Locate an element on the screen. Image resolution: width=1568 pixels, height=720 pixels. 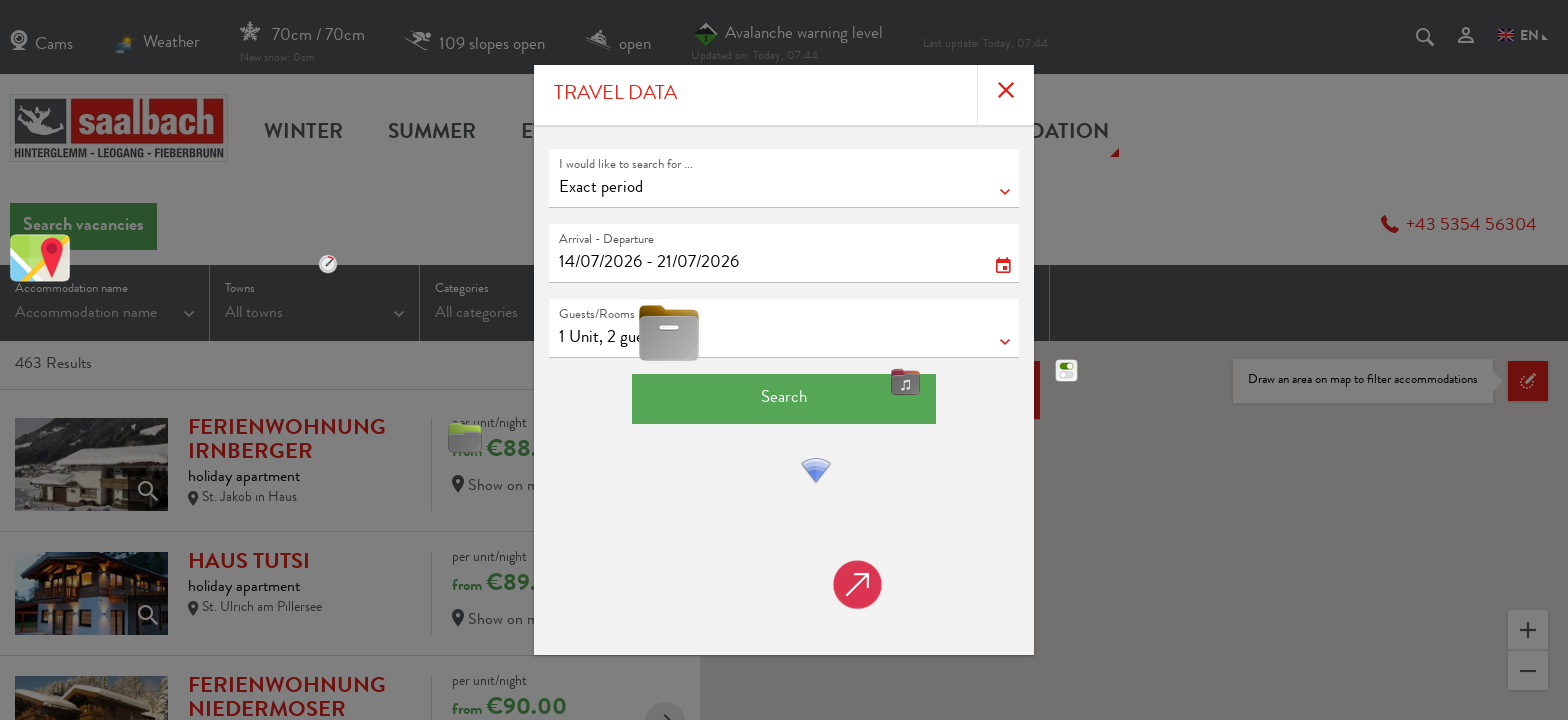
indicates an open or expanded folder is located at coordinates (465, 437).